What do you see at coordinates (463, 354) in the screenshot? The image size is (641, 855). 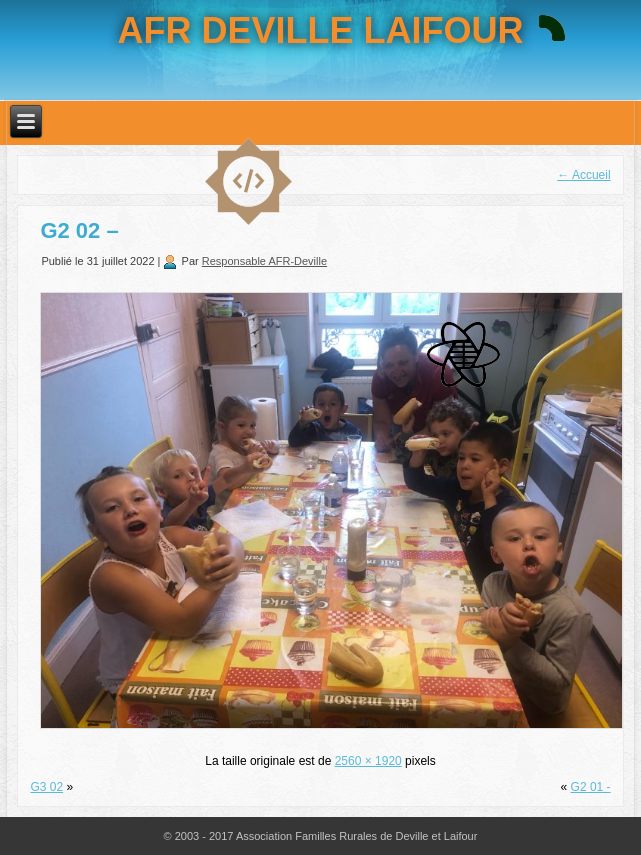 I see `react table library logo` at bounding box center [463, 354].